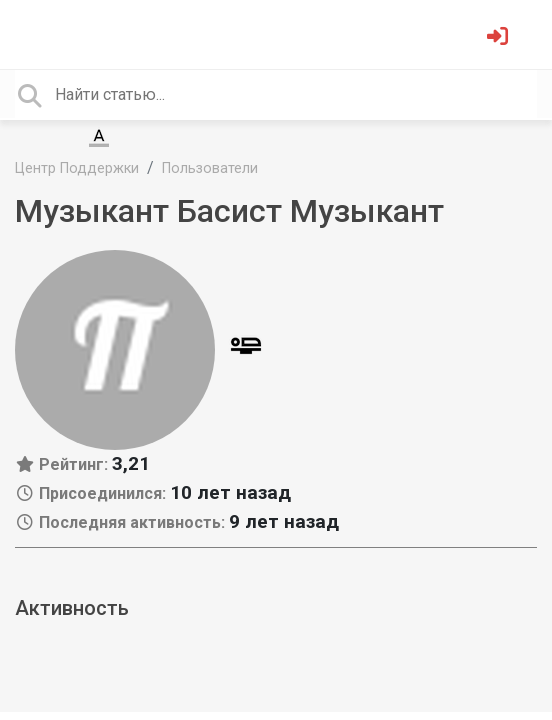  Describe the element at coordinates (99, 137) in the screenshot. I see `change text color` at that location.